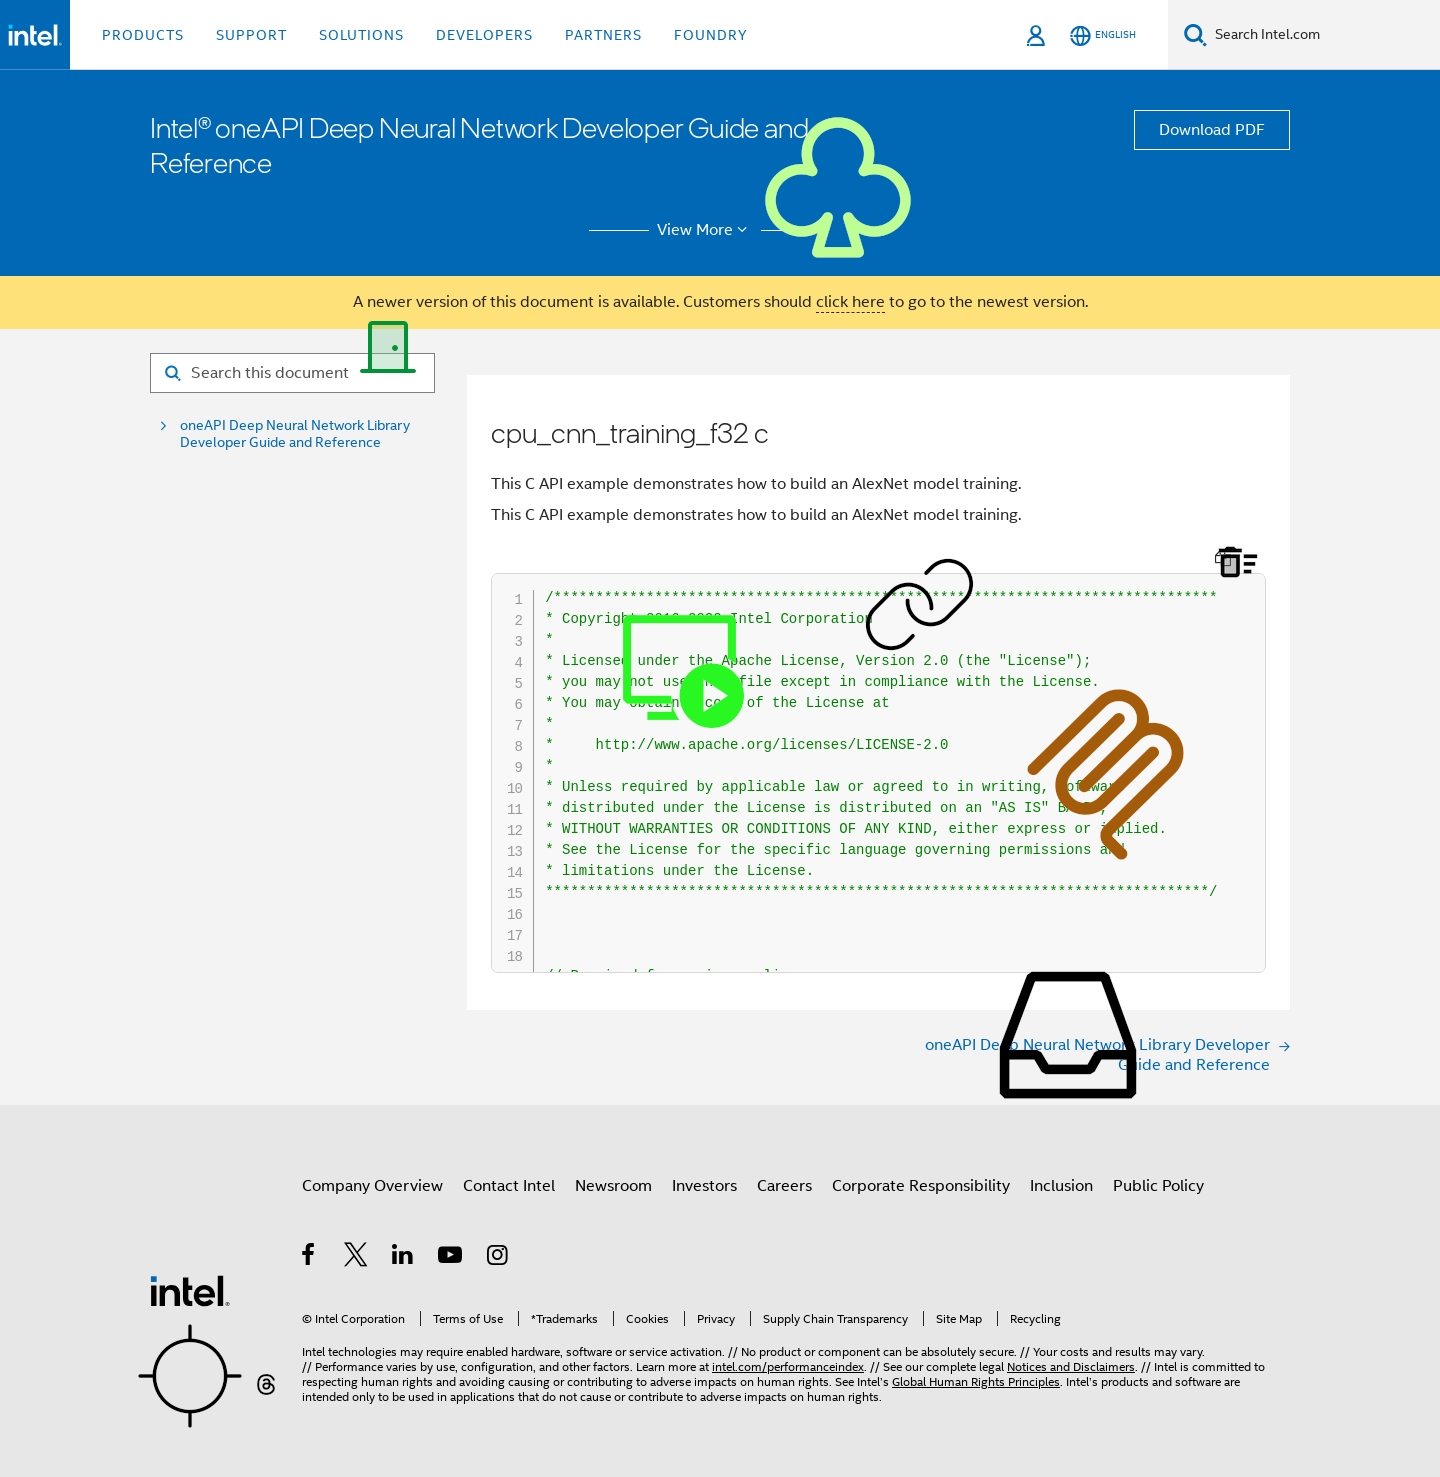  What do you see at coordinates (838, 190) in the screenshot?
I see `club suit symbol for card games` at bounding box center [838, 190].